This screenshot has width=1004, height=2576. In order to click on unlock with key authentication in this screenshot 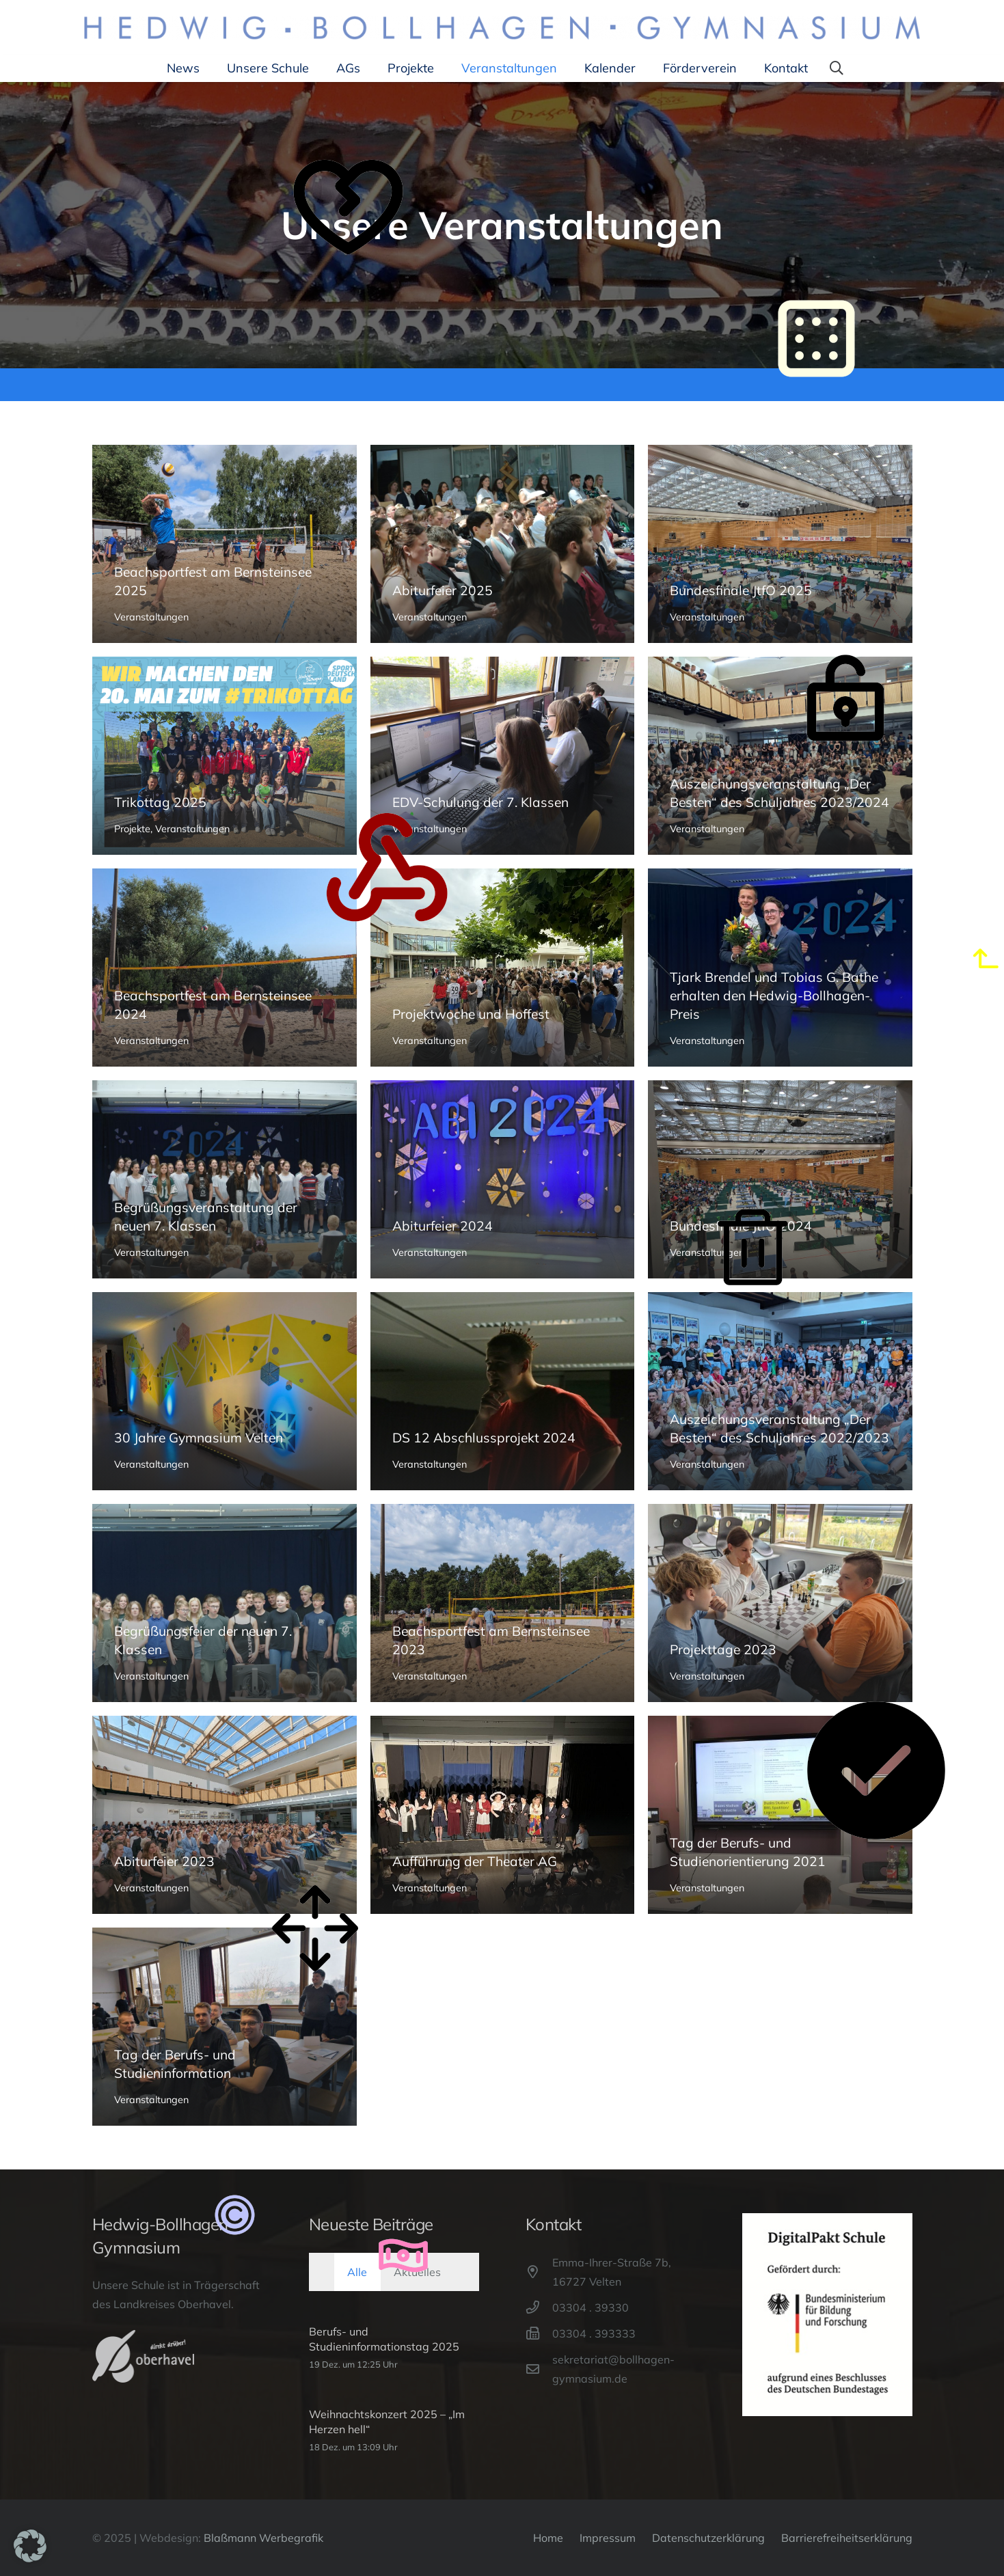, I will do `click(845, 702)`.